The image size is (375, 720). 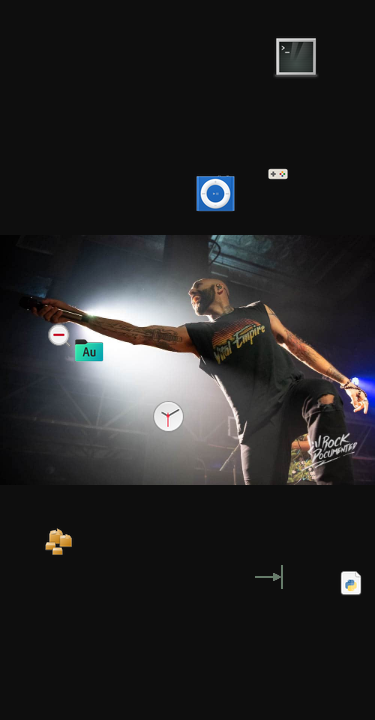 I want to click on zoom out of the current view, so click(x=60, y=336).